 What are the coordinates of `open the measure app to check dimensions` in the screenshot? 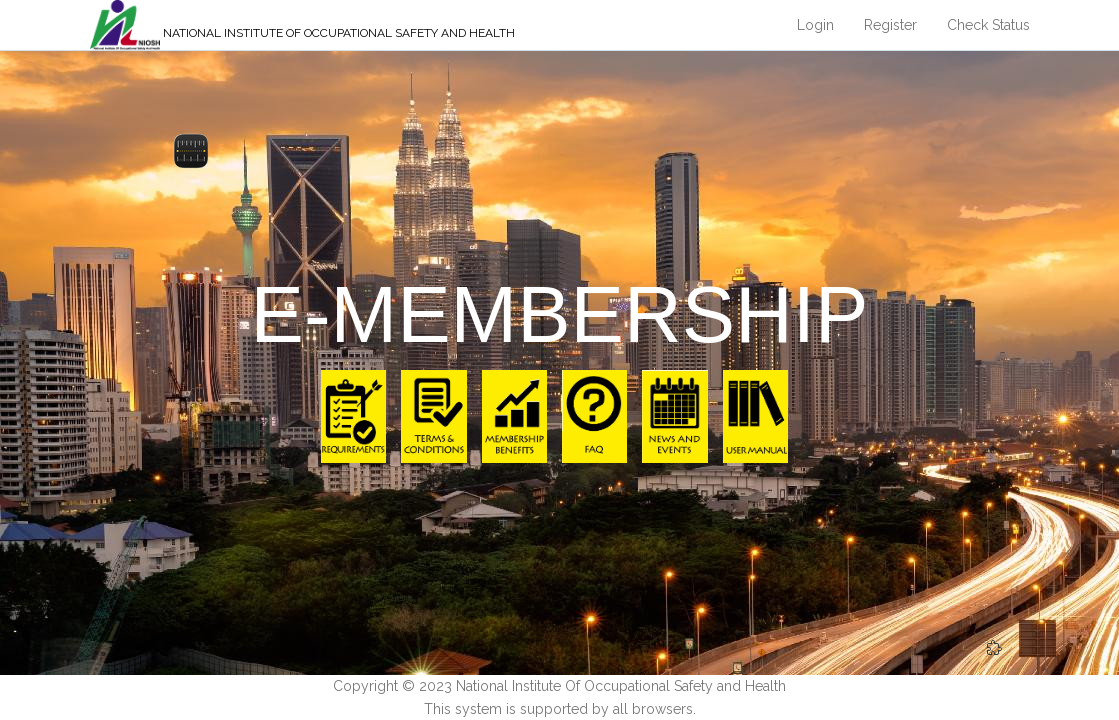 It's located at (191, 151).